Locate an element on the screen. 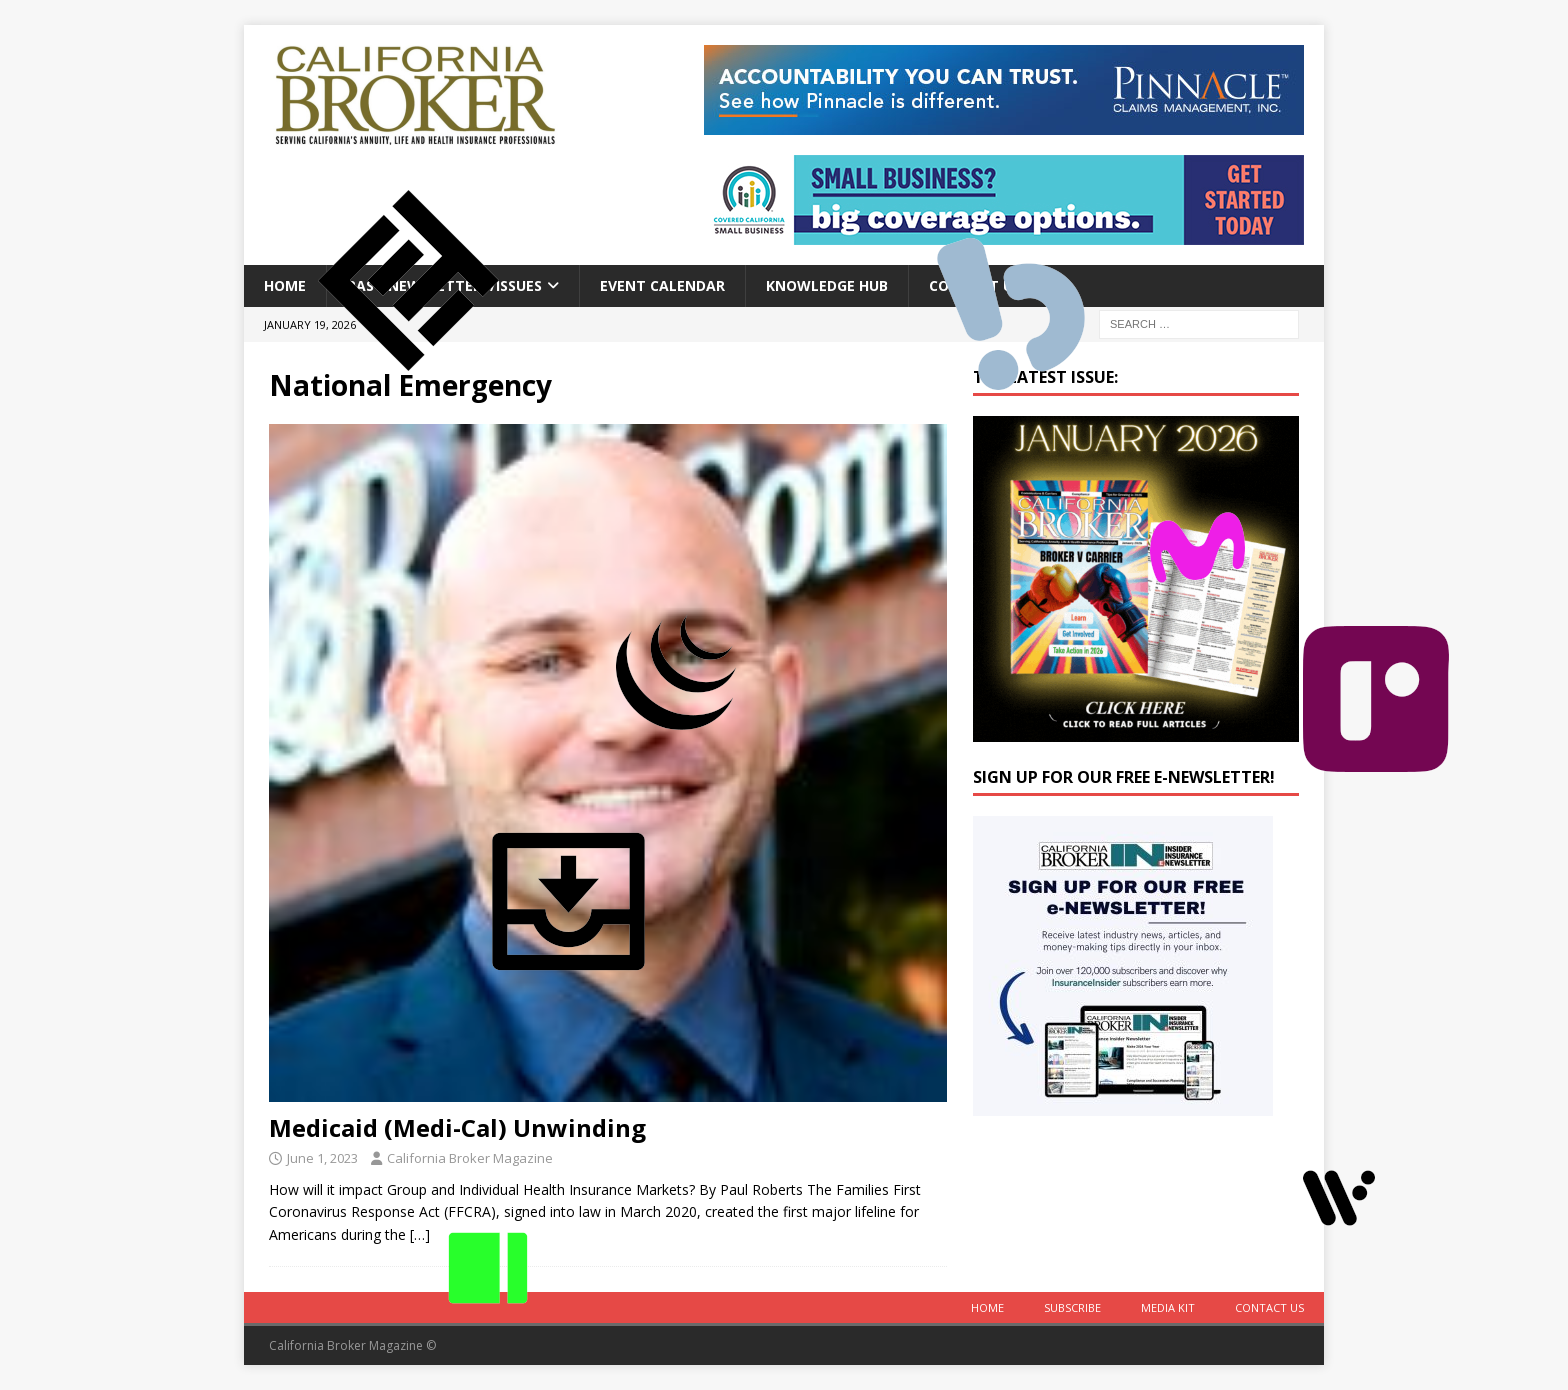 This screenshot has height=1390, width=1568. rescript programming language logo is located at coordinates (1376, 699).